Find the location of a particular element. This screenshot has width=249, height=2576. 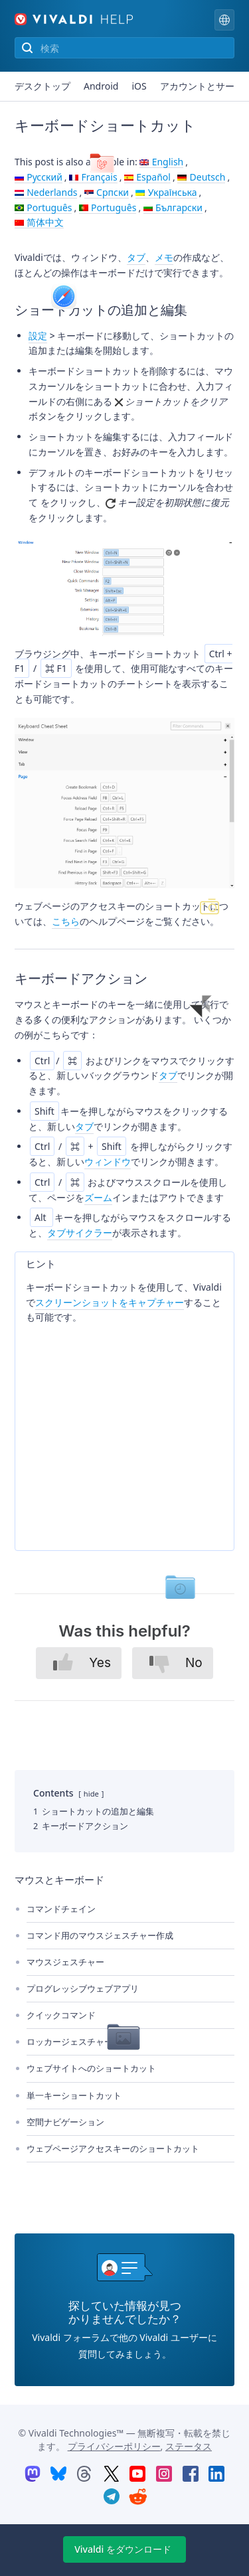

open the web browser app is located at coordinates (64, 296).